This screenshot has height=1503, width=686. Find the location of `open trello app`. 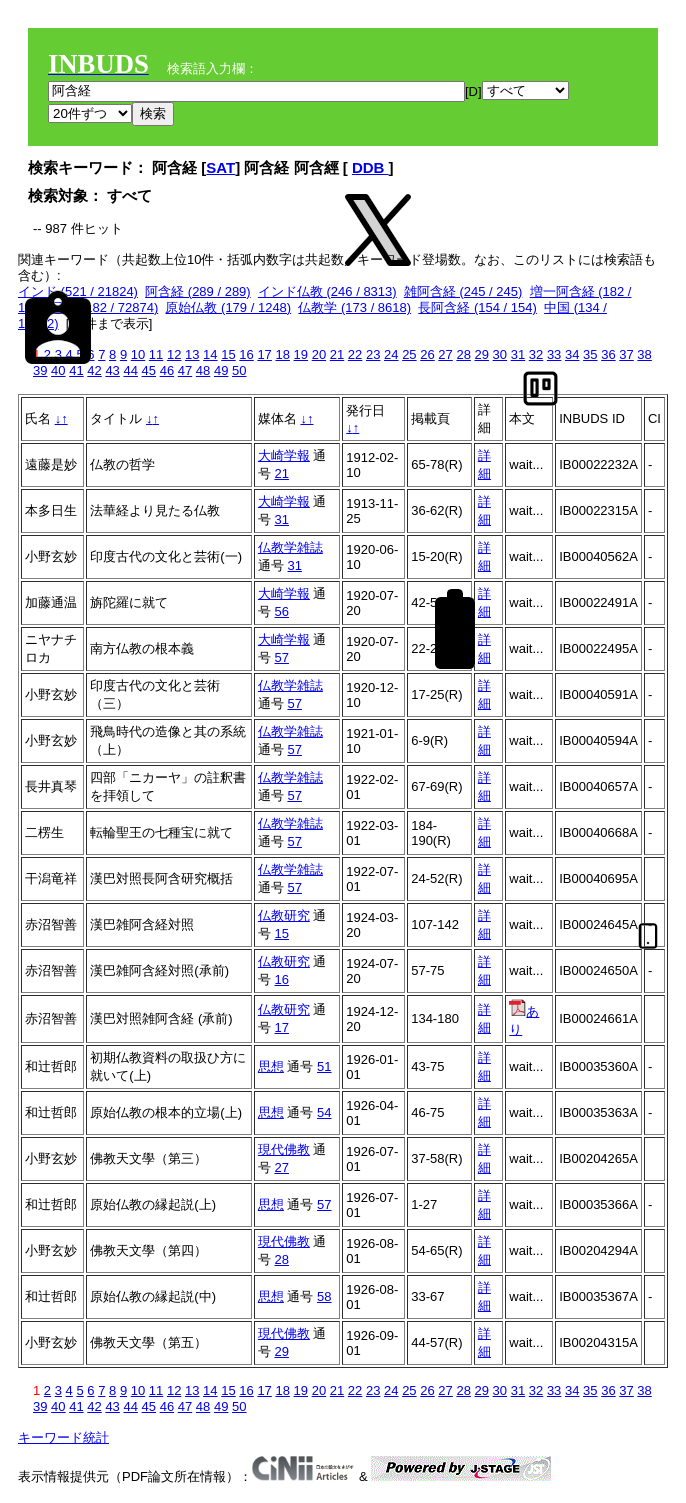

open trello app is located at coordinates (540, 388).